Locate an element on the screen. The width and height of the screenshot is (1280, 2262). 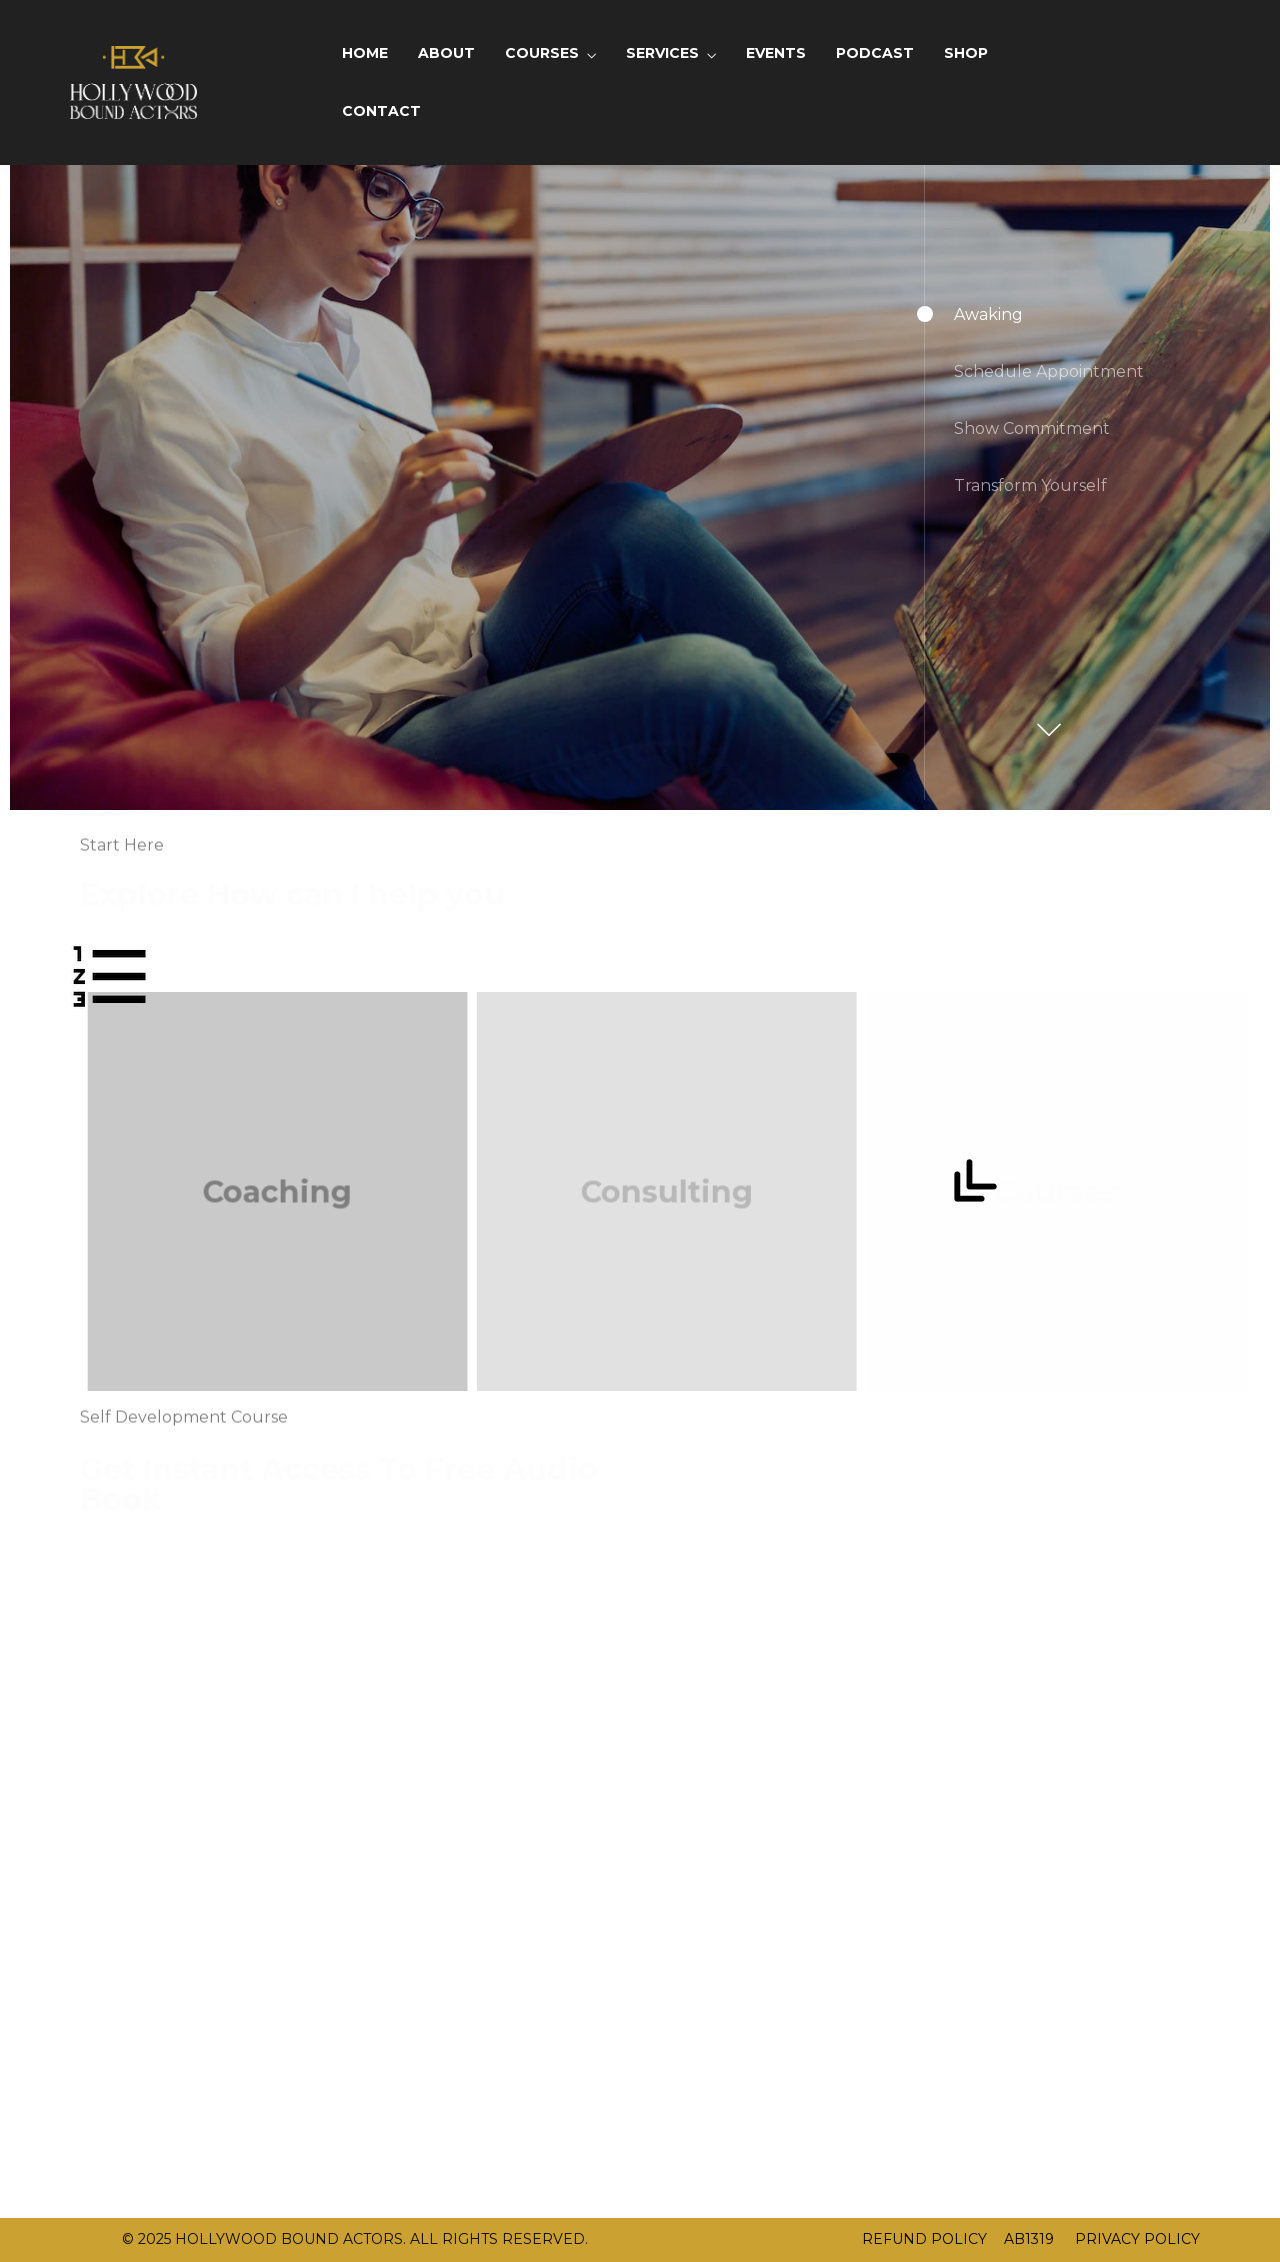
create a numbered list is located at coordinates (111, 976).